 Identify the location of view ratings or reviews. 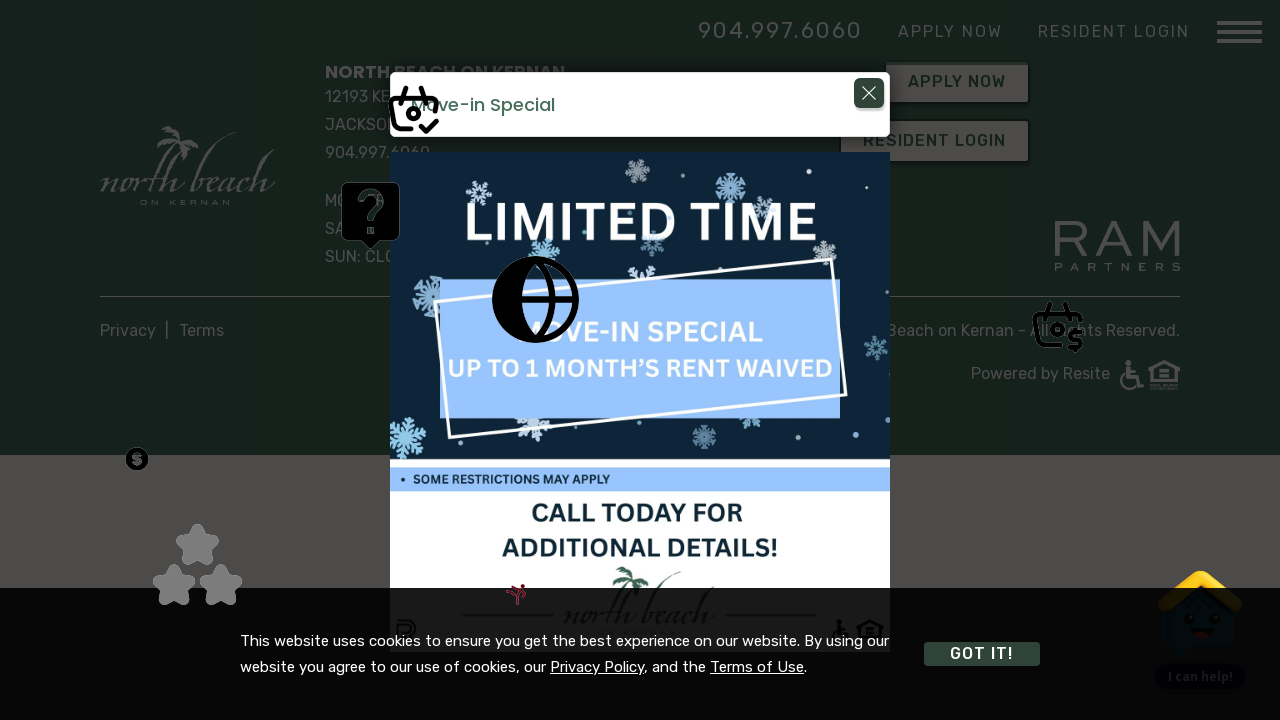
(197, 564).